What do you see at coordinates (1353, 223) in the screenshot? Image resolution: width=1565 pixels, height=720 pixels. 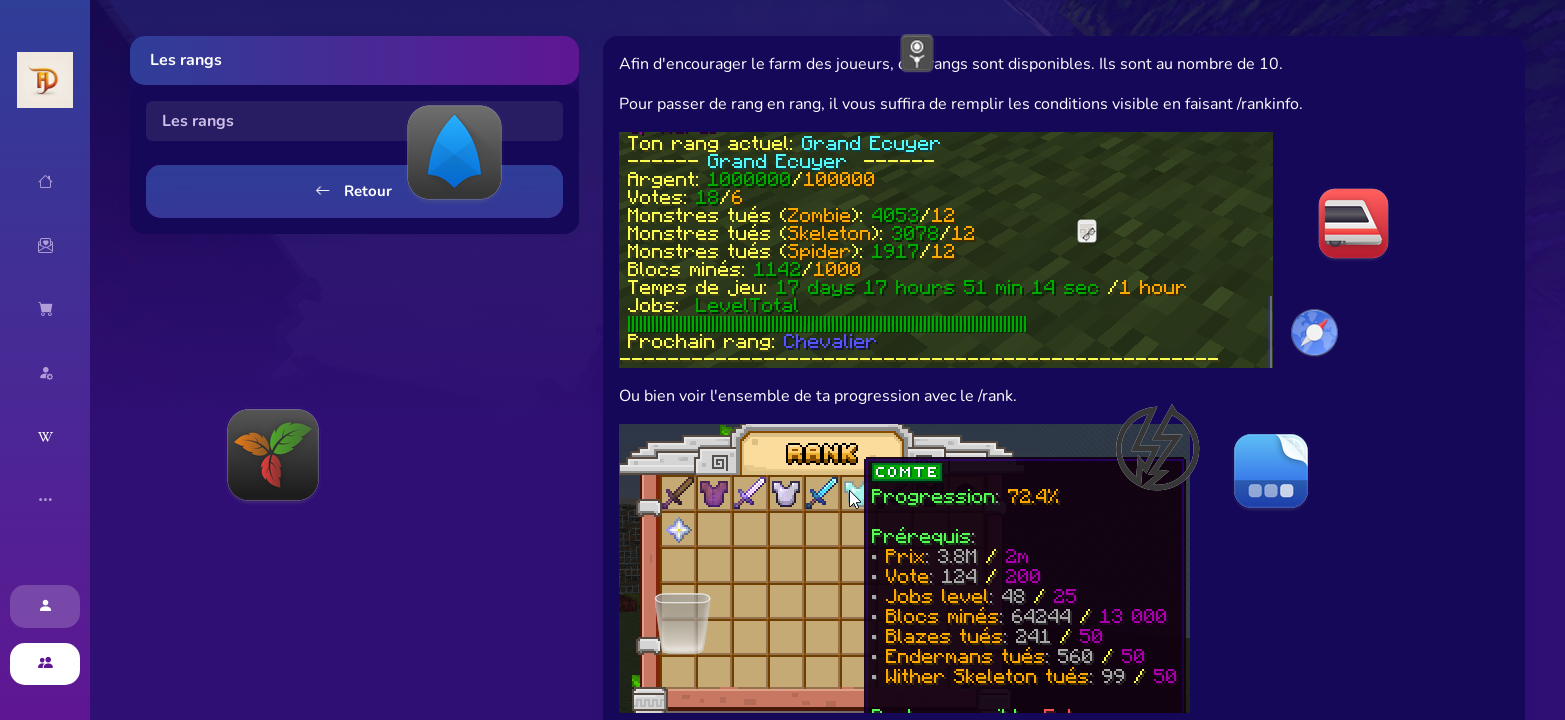 I see `open the DieBahn train travel app` at bounding box center [1353, 223].